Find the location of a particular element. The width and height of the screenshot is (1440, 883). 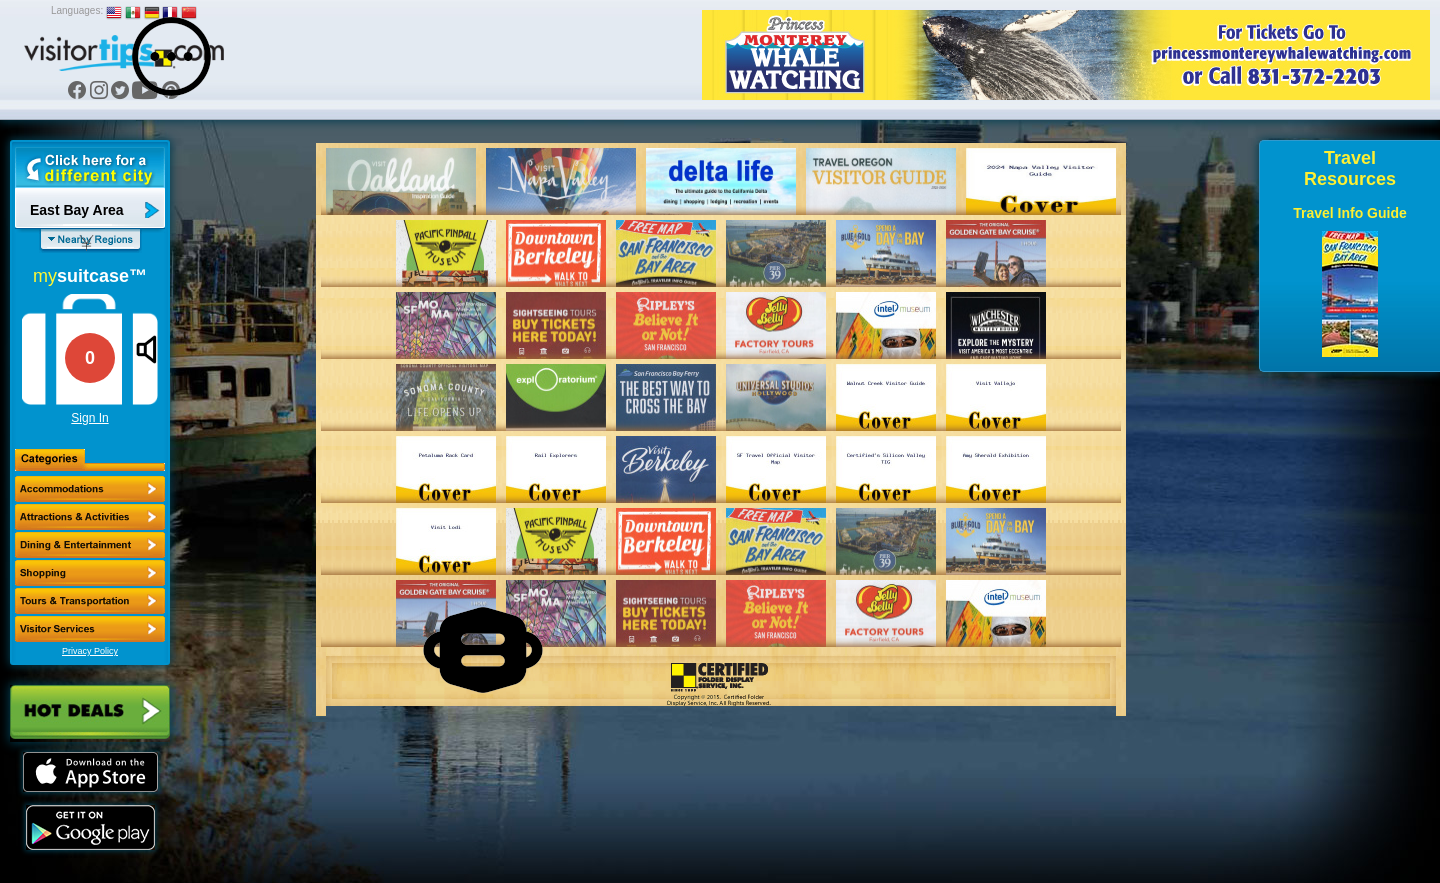

speaker with no audio output is located at coordinates (151, 349).